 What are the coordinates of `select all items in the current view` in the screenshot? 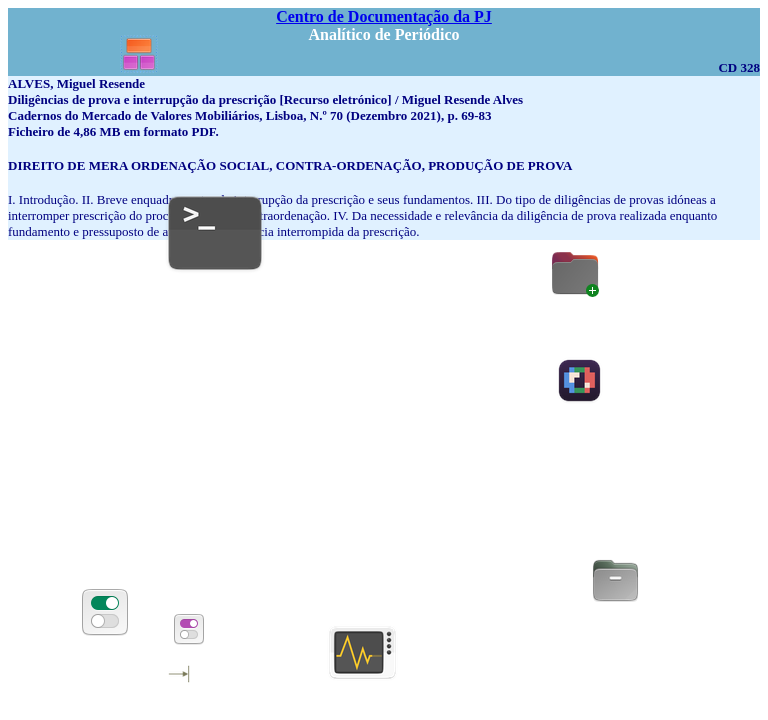 It's located at (139, 54).